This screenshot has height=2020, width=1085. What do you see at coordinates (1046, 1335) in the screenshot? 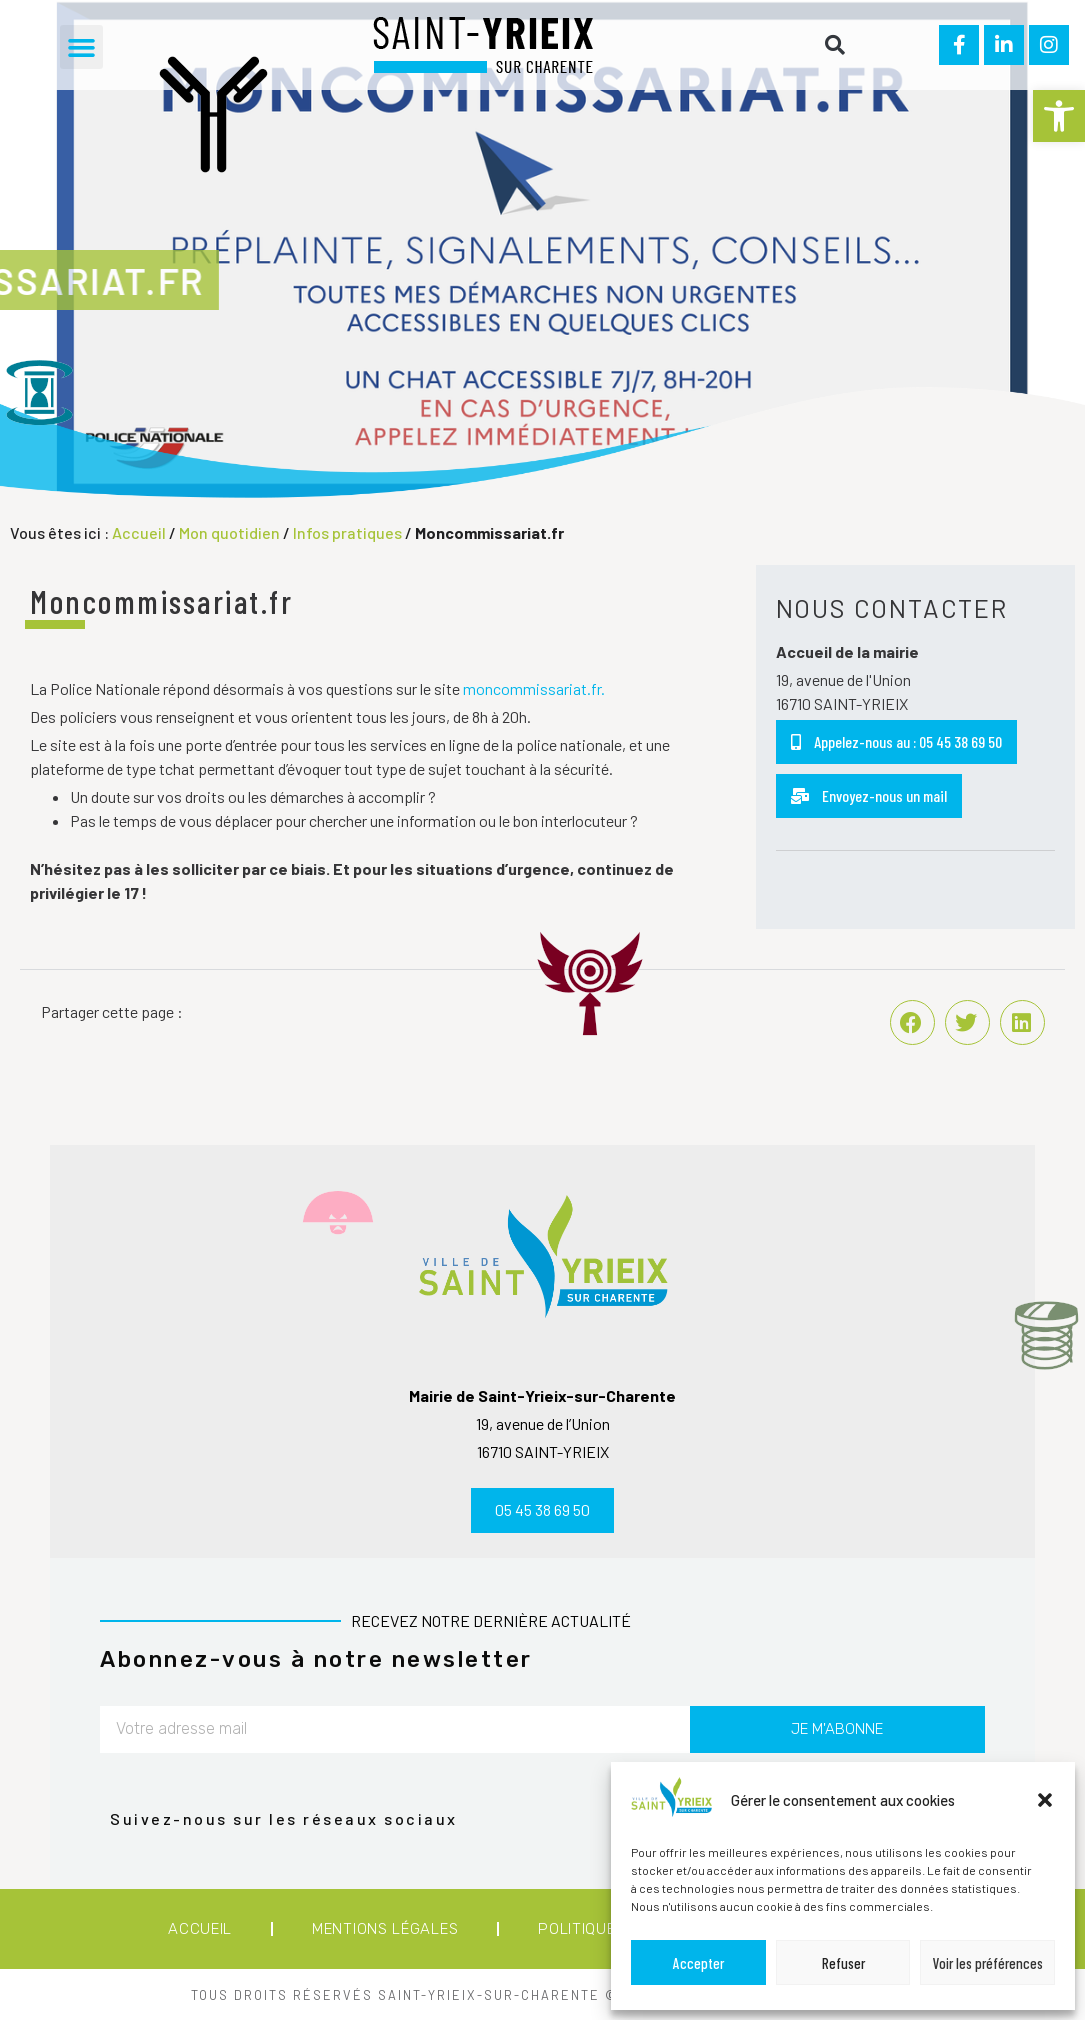
I see `spring or bounce mechanic in a game` at bounding box center [1046, 1335].